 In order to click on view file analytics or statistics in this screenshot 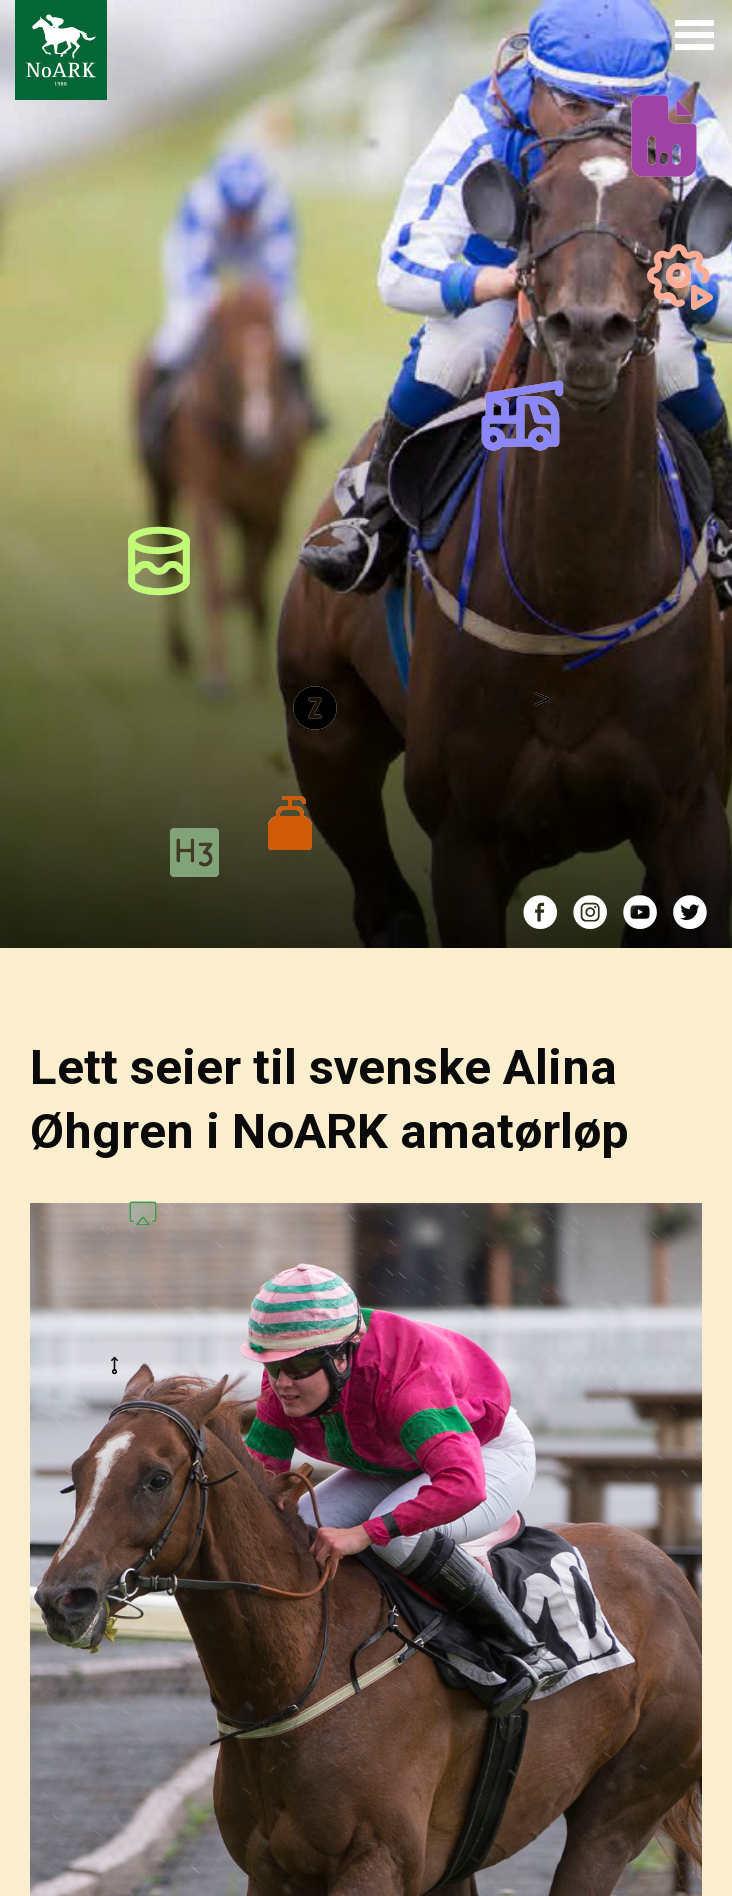, I will do `click(664, 136)`.